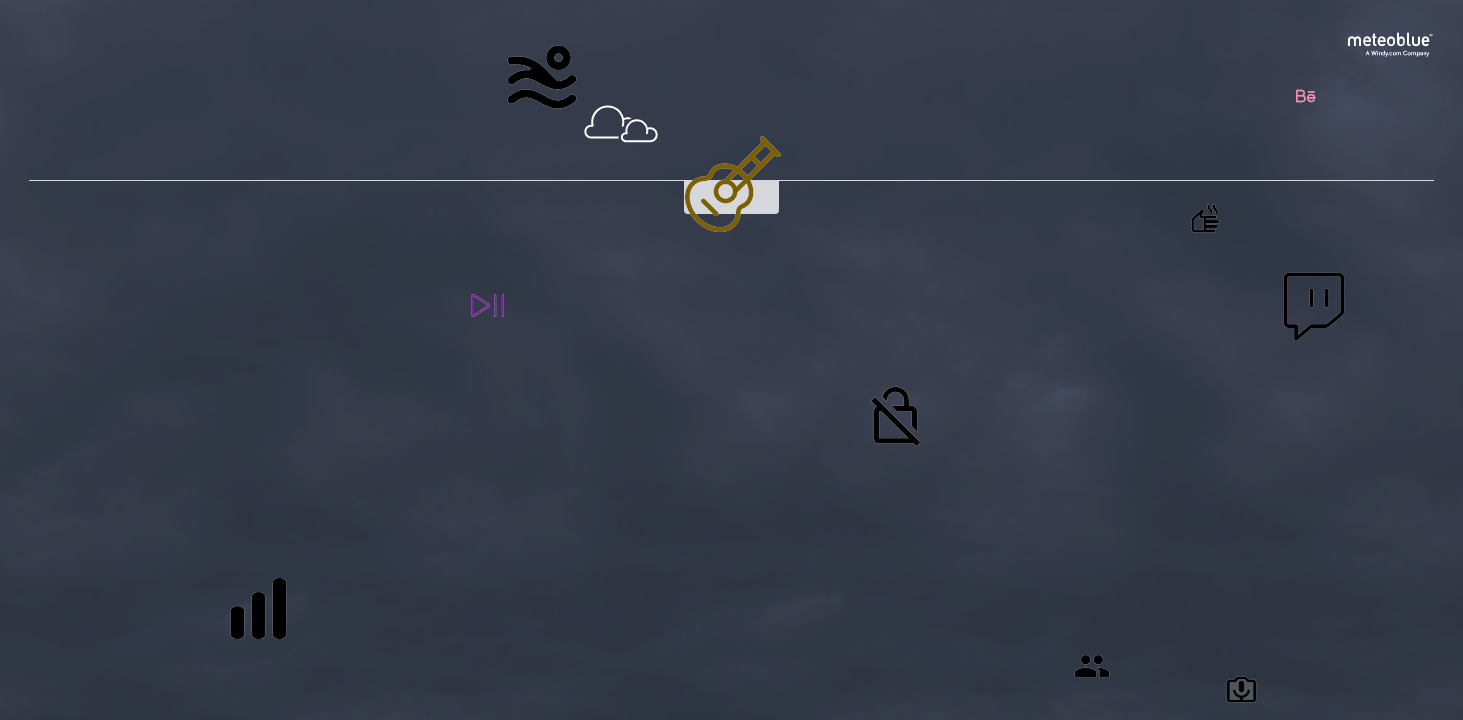 This screenshot has height=720, width=1463. What do you see at coordinates (1305, 96) in the screenshot?
I see `visit behance profile or portfolio` at bounding box center [1305, 96].